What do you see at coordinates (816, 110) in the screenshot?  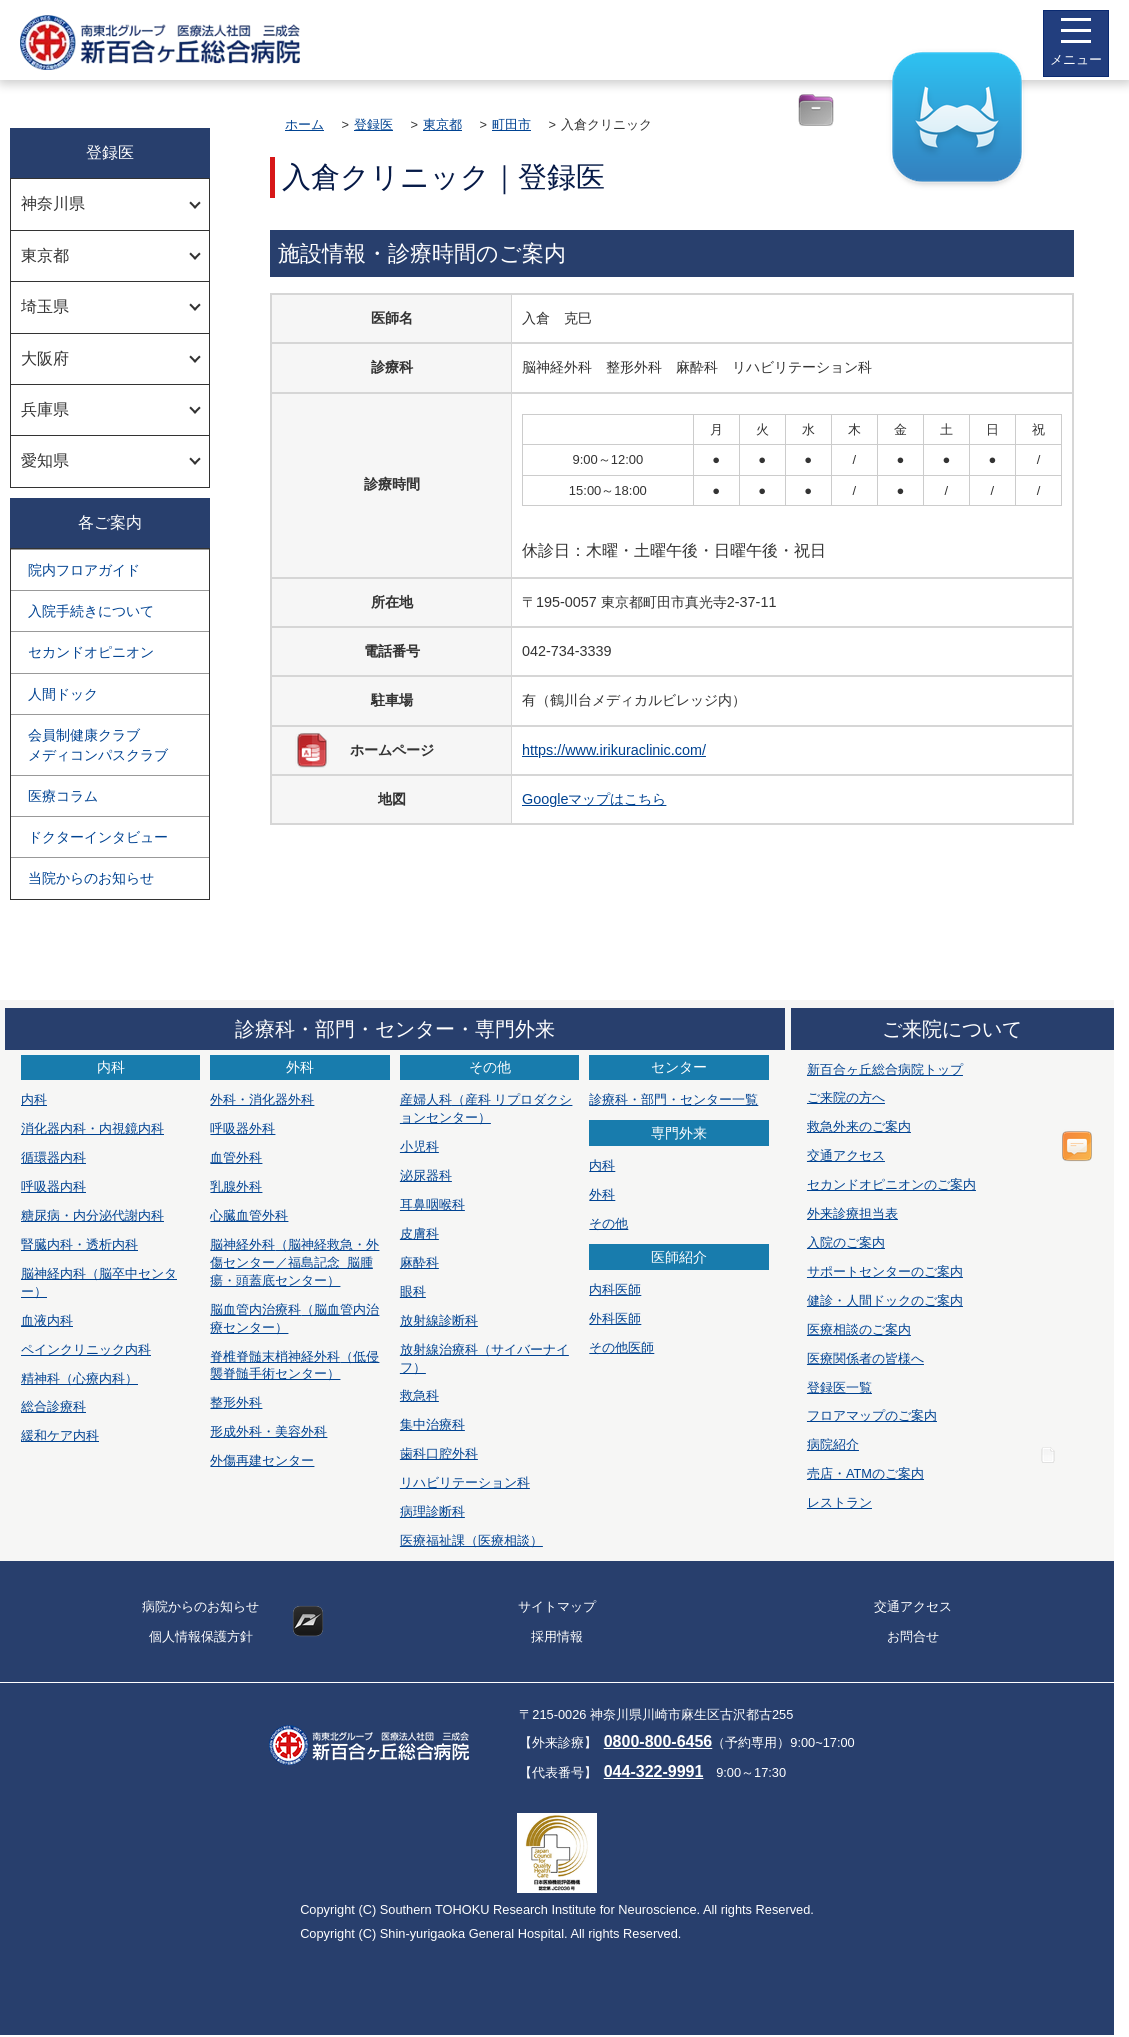 I see `open the file manager application` at bounding box center [816, 110].